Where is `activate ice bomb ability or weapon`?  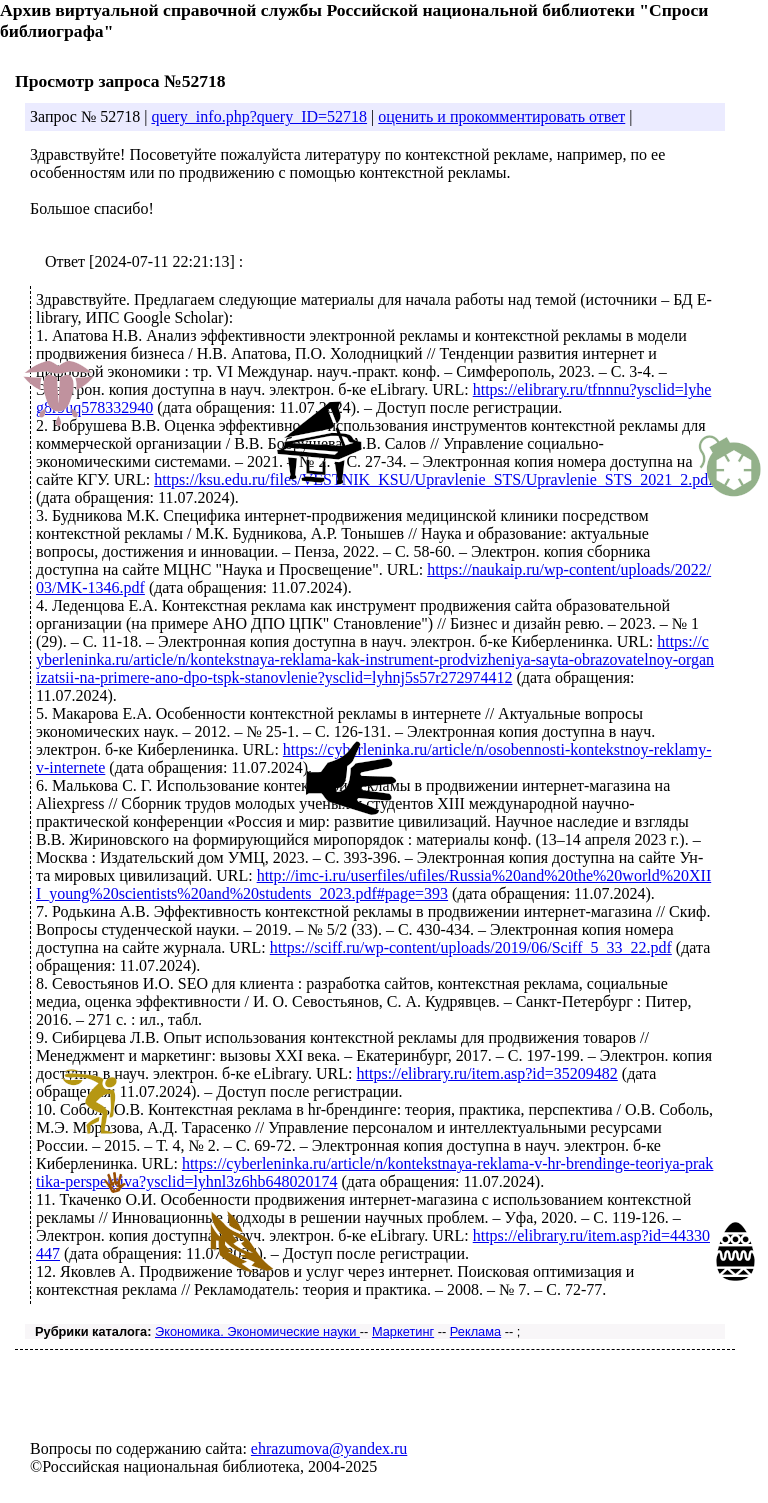 activate ice bomb ability or weapon is located at coordinates (730, 466).